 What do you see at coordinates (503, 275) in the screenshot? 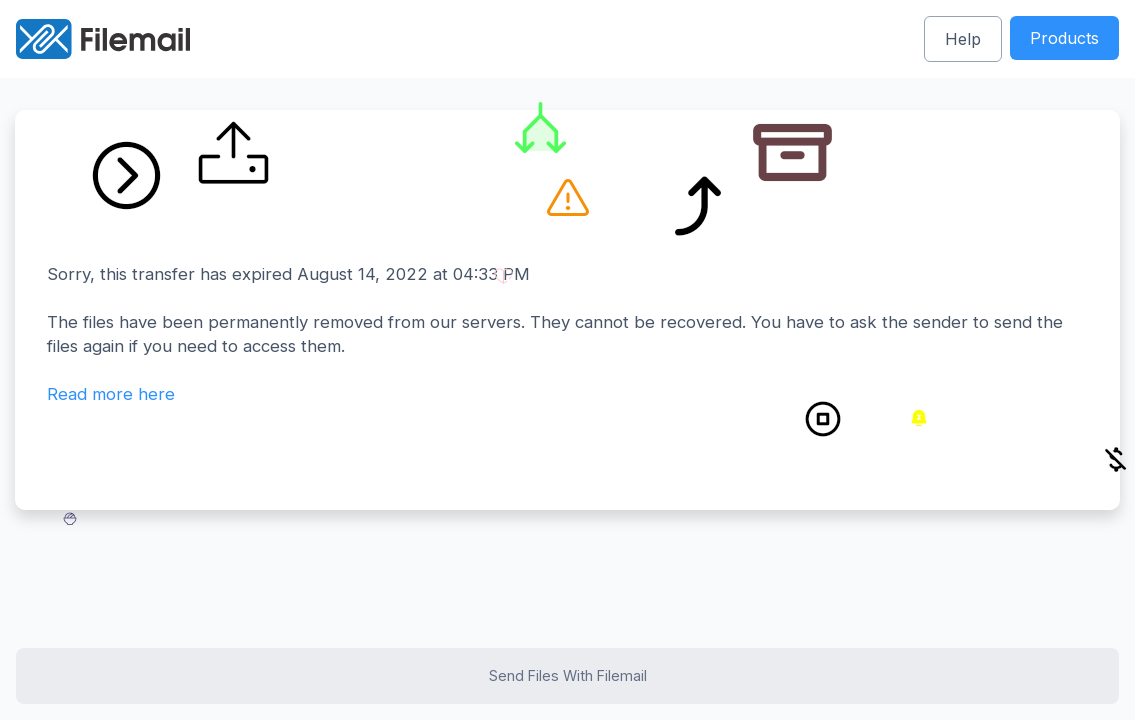
I see `indicates partial like or favorite status` at bounding box center [503, 275].